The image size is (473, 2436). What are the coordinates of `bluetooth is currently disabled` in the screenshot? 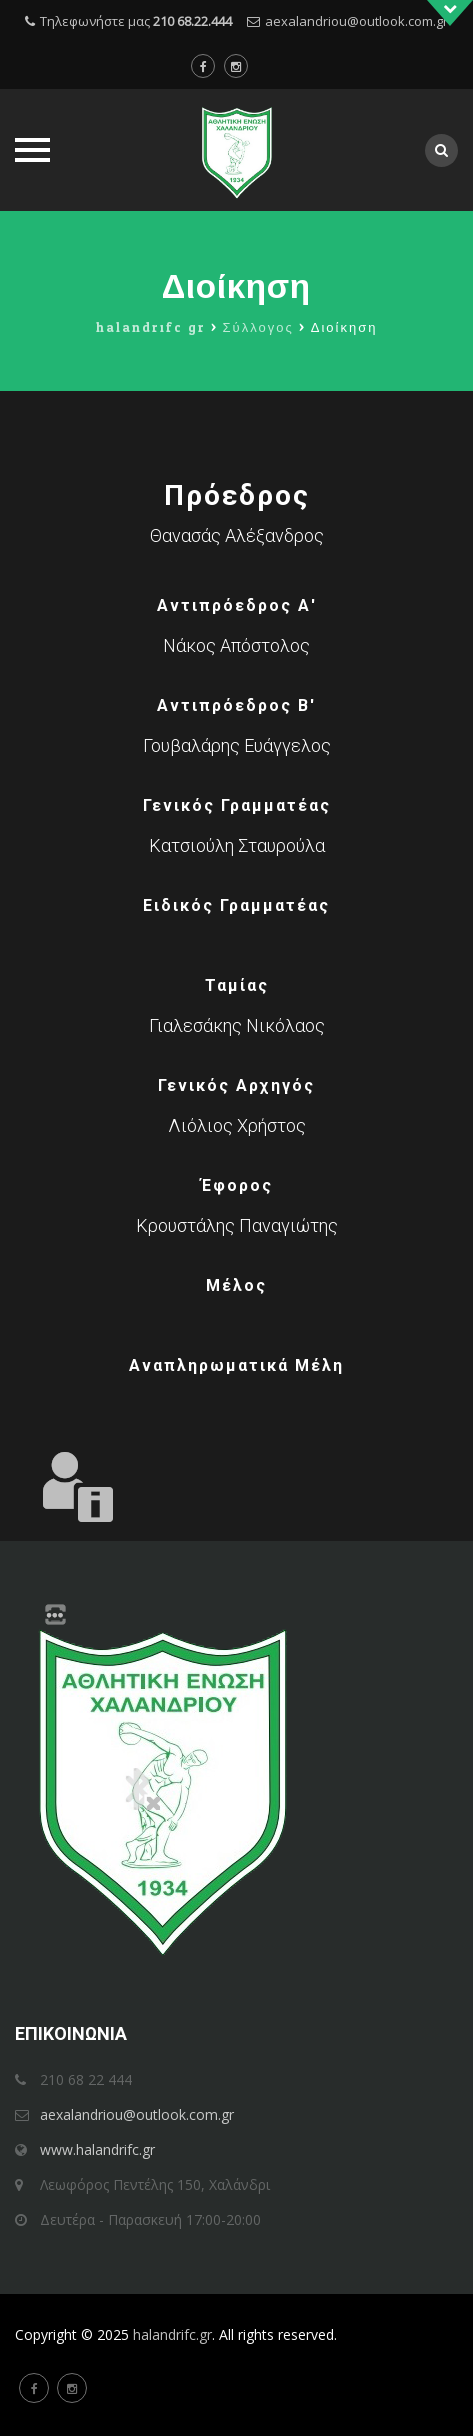 It's located at (139, 1789).